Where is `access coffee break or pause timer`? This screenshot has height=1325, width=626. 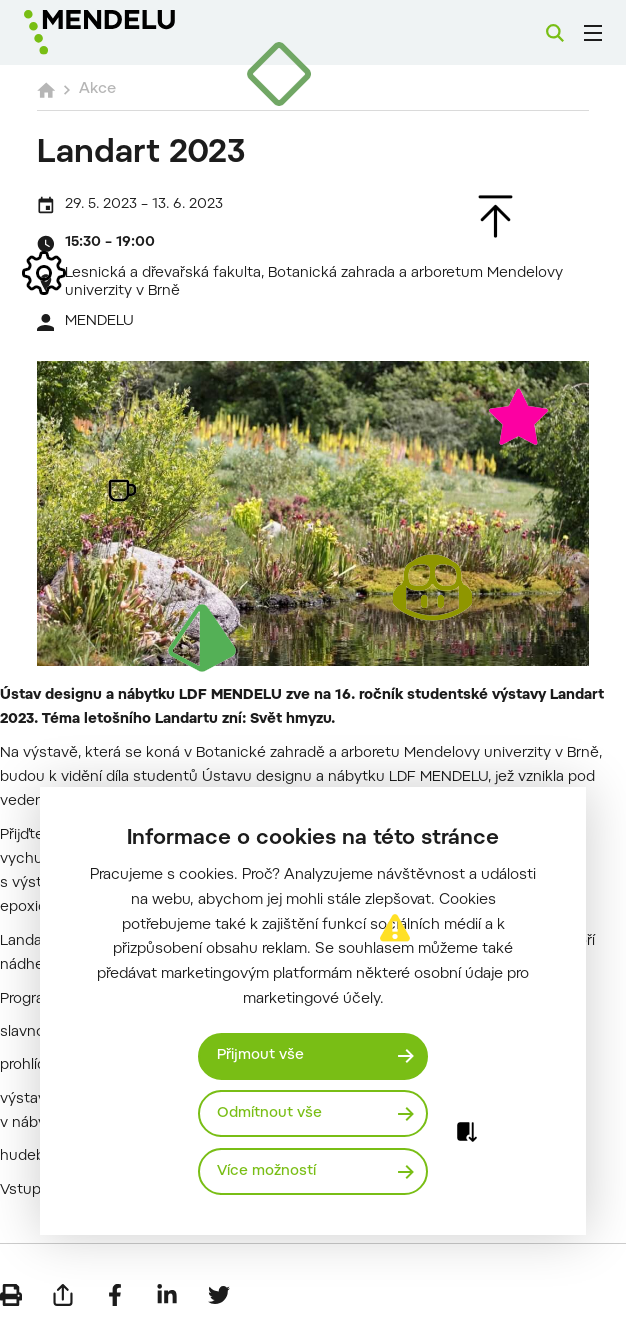
access coffee break or pause timer is located at coordinates (122, 490).